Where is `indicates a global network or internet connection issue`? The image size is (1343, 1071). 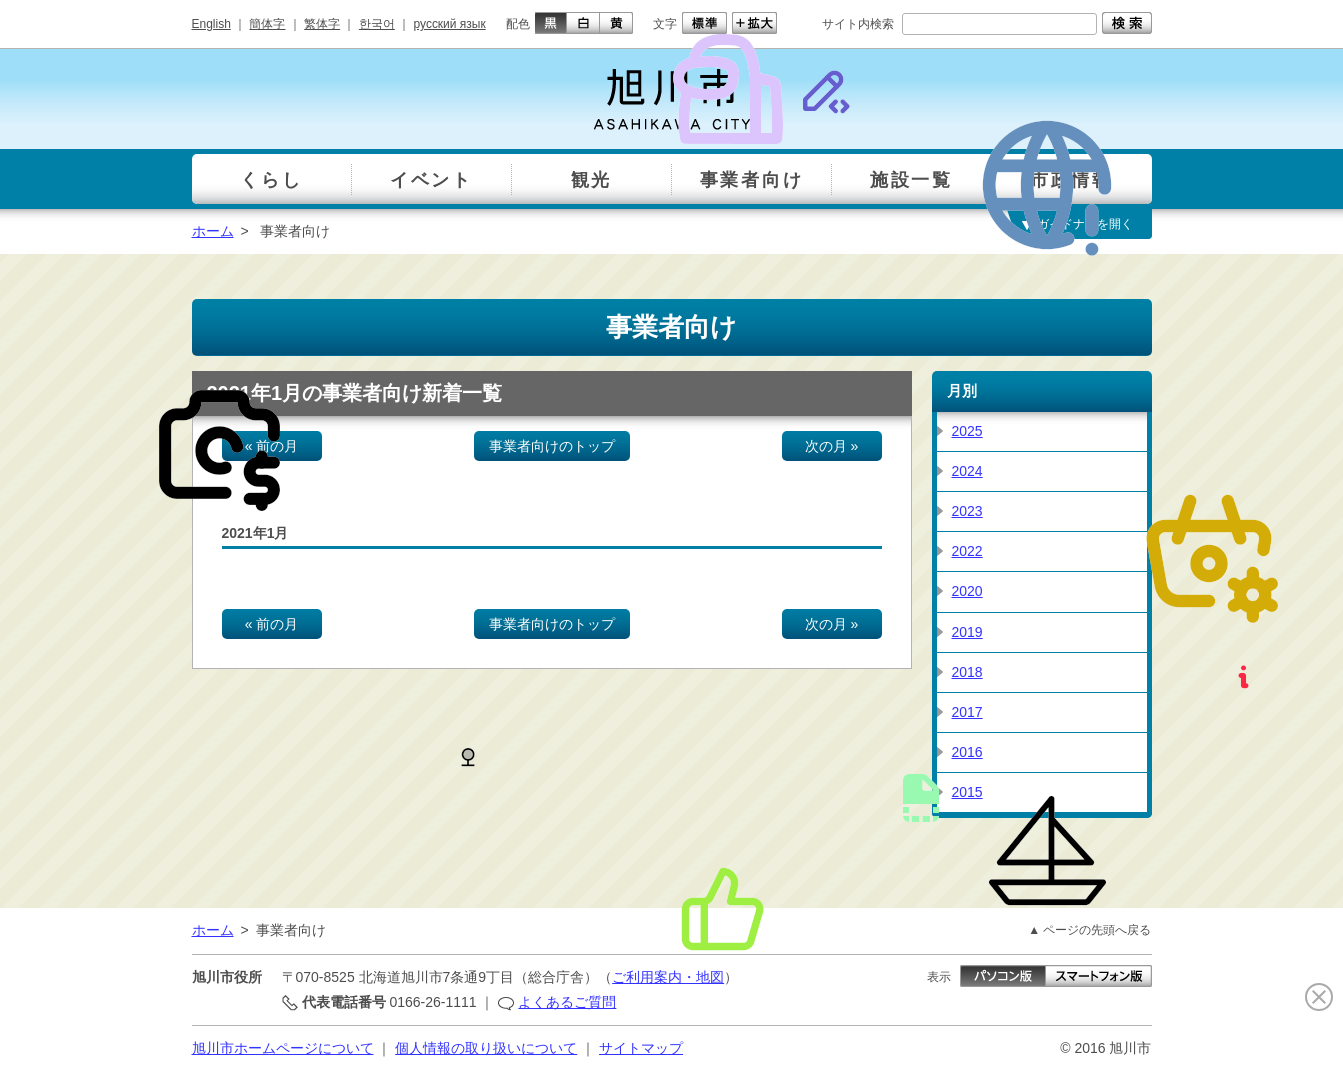 indicates a global network or internet connection issue is located at coordinates (1047, 185).